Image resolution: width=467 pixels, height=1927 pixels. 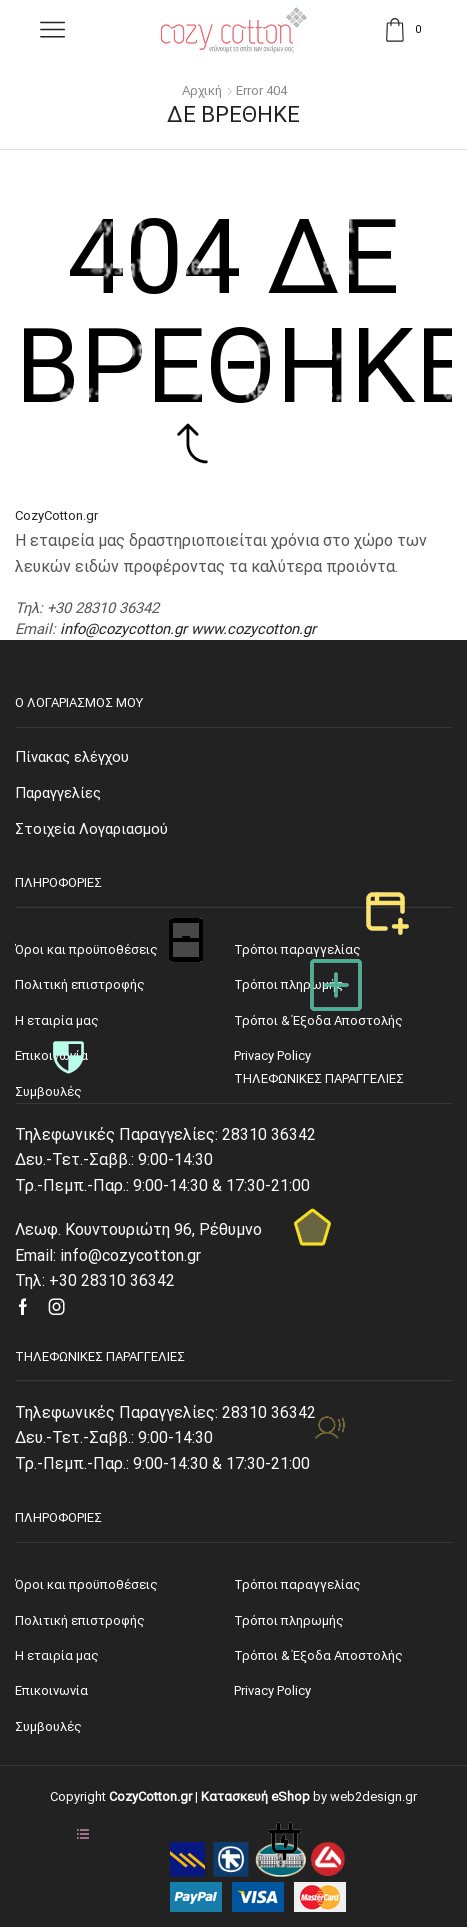 What do you see at coordinates (284, 1841) in the screenshot?
I see `device is currently charging` at bounding box center [284, 1841].